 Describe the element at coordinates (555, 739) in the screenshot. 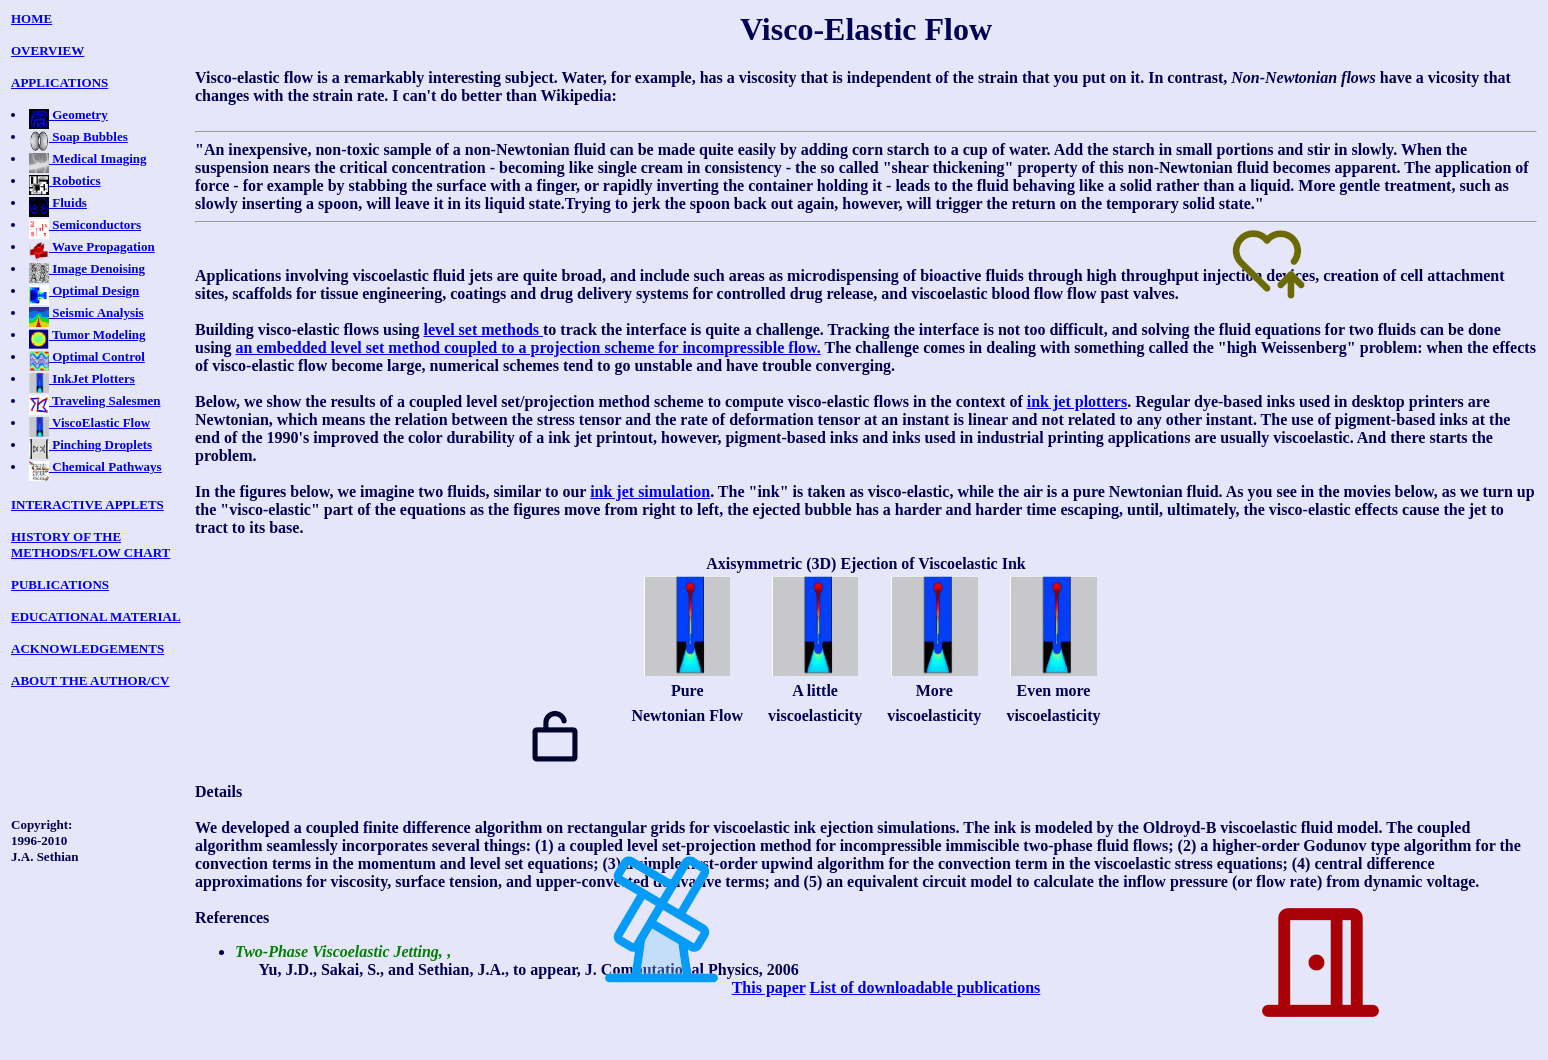

I see `unlocked or unsecured state` at that location.